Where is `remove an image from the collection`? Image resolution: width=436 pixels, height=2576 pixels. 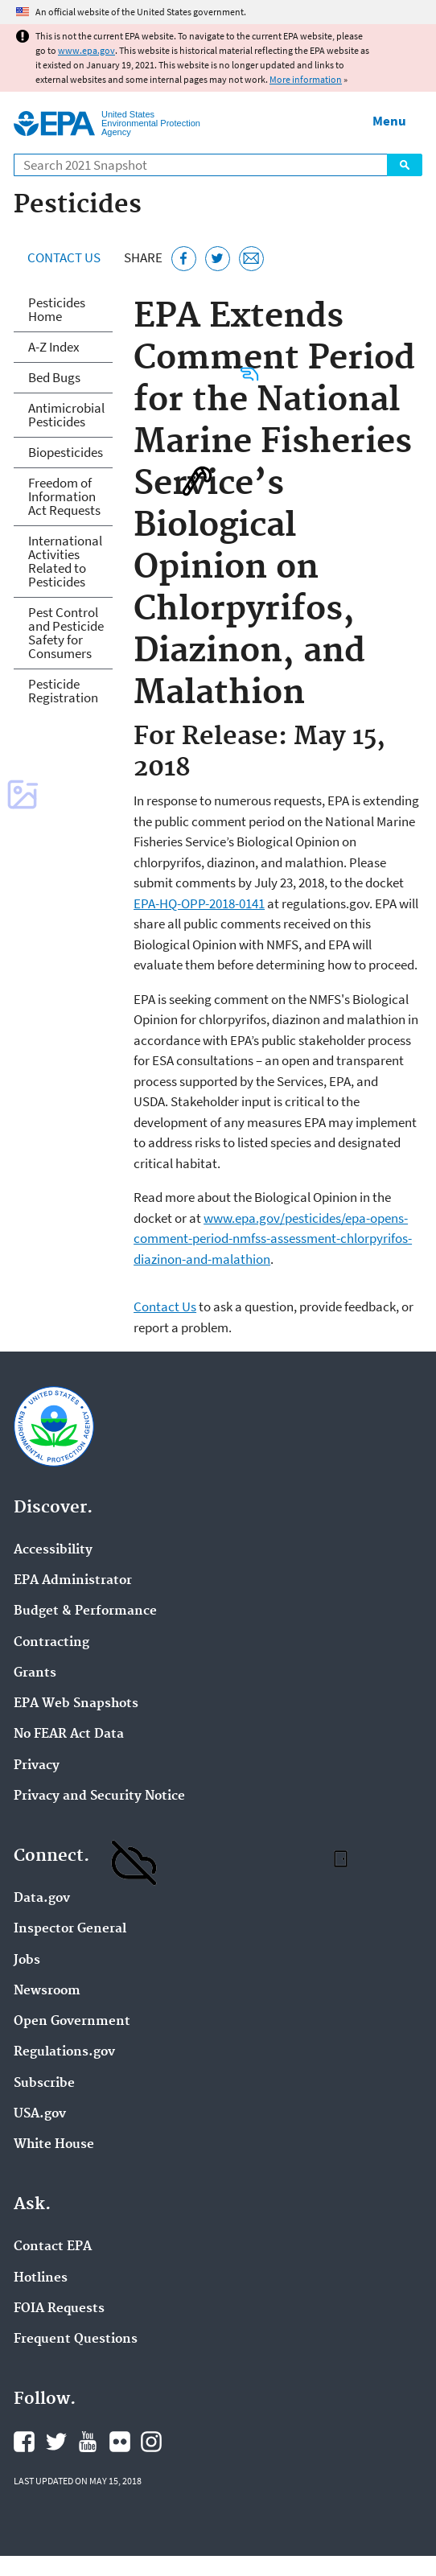 remove an image from the collection is located at coordinates (22, 794).